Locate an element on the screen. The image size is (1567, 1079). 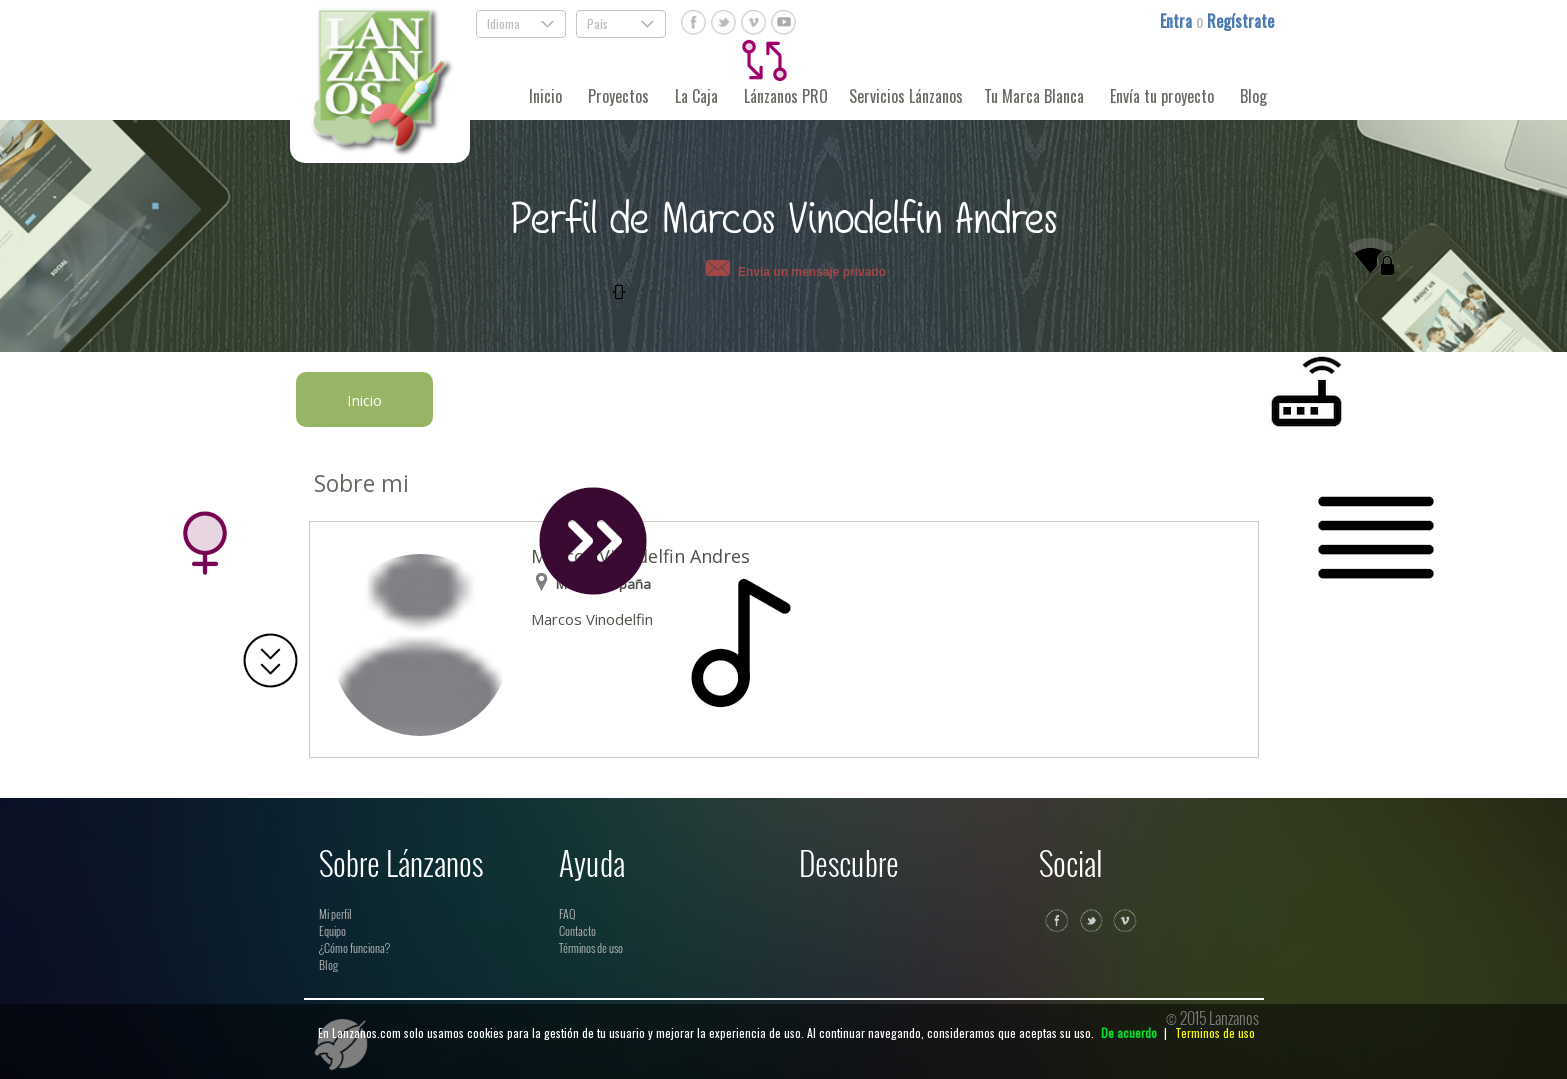
skip forward or advance to next item is located at coordinates (593, 541).